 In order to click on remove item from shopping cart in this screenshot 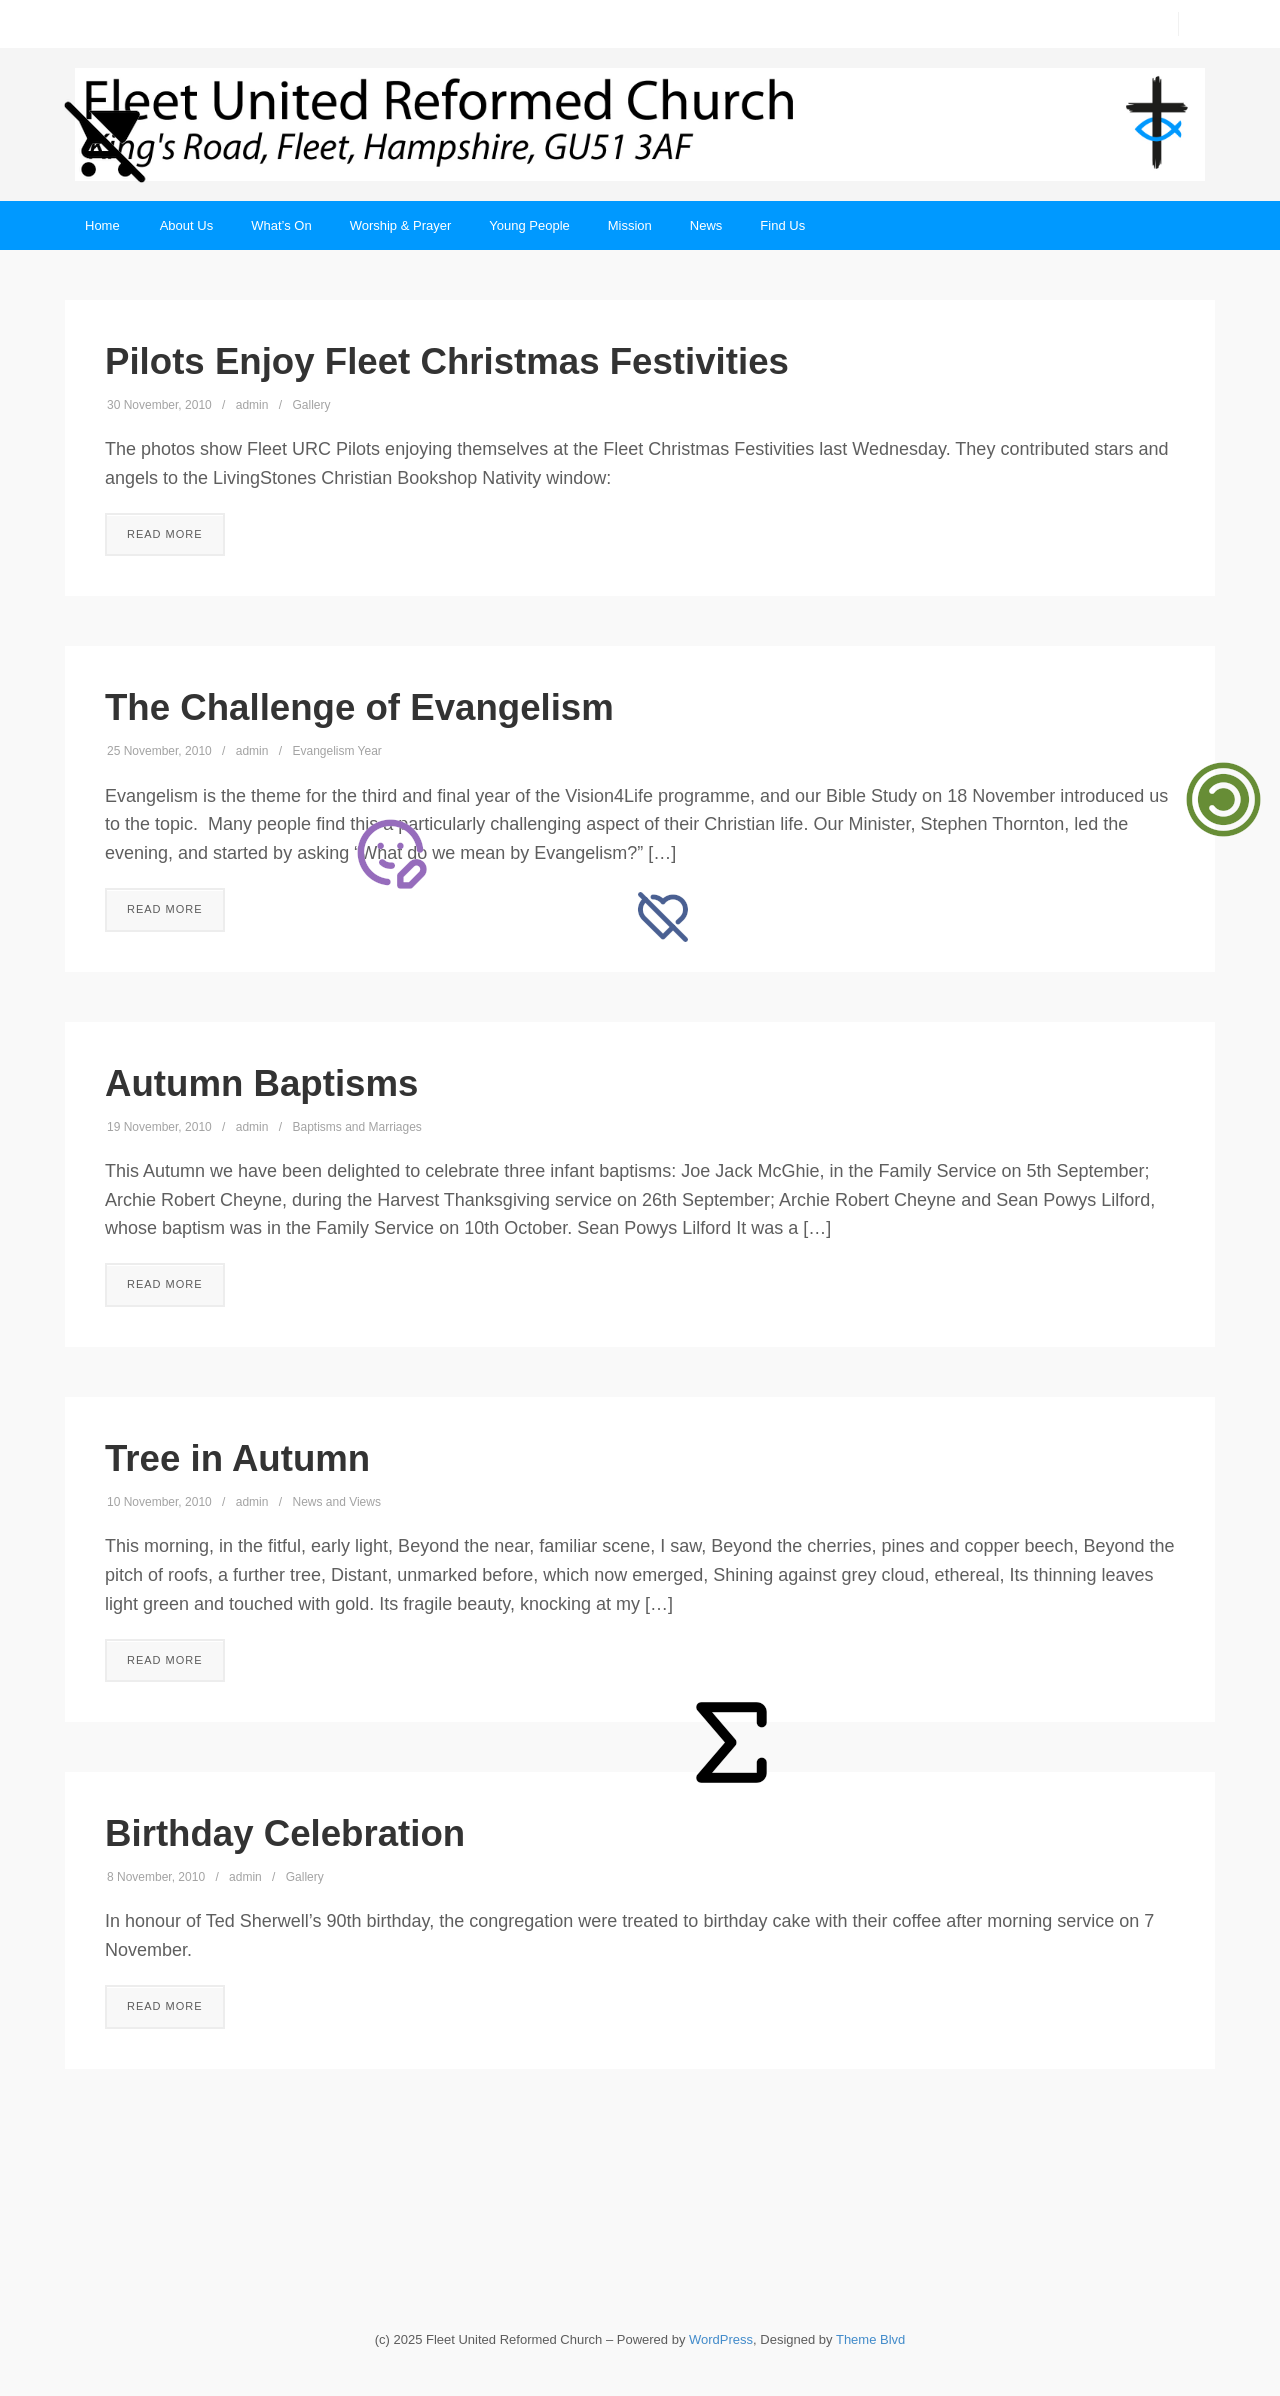, I will do `click(107, 140)`.